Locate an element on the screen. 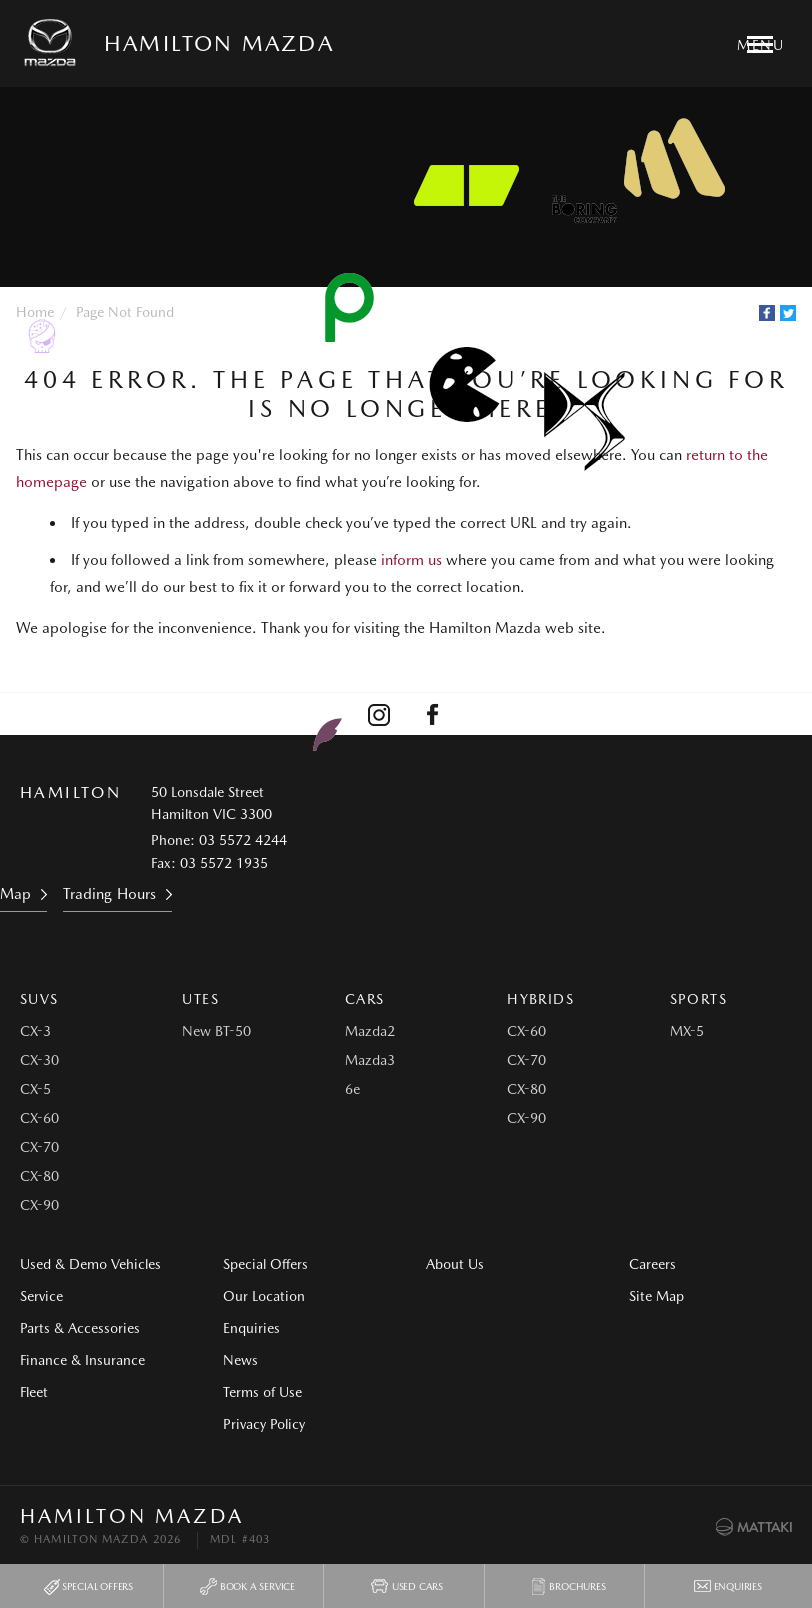 Image resolution: width=812 pixels, height=1608 pixels. compose or write a new document is located at coordinates (327, 734).